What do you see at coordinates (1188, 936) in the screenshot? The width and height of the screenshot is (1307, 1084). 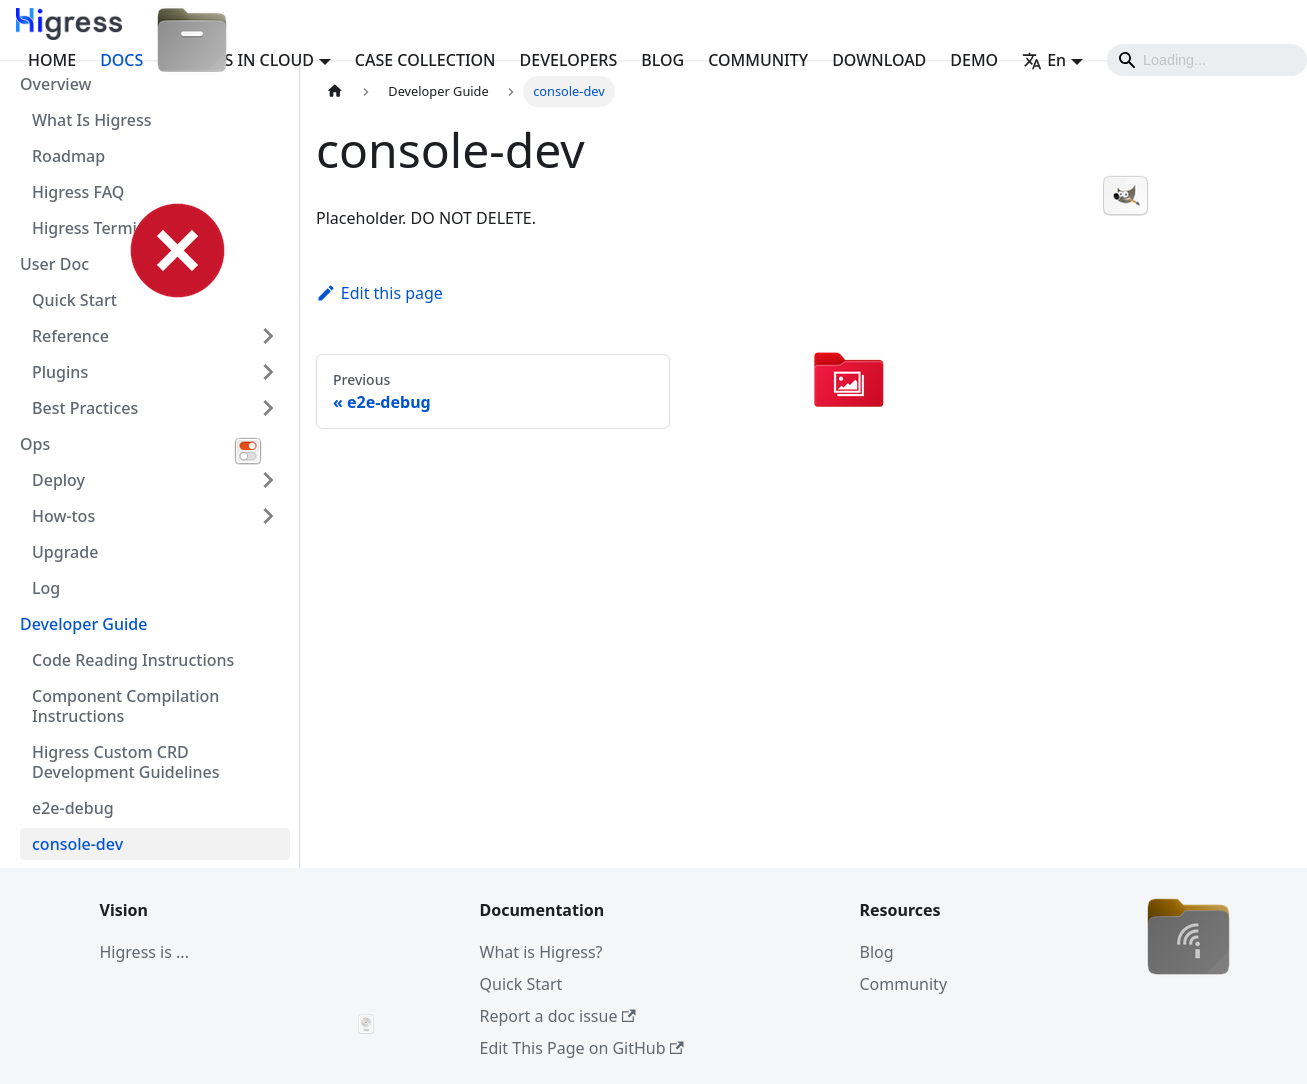 I see `open insync cloud sync folder` at bounding box center [1188, 936].